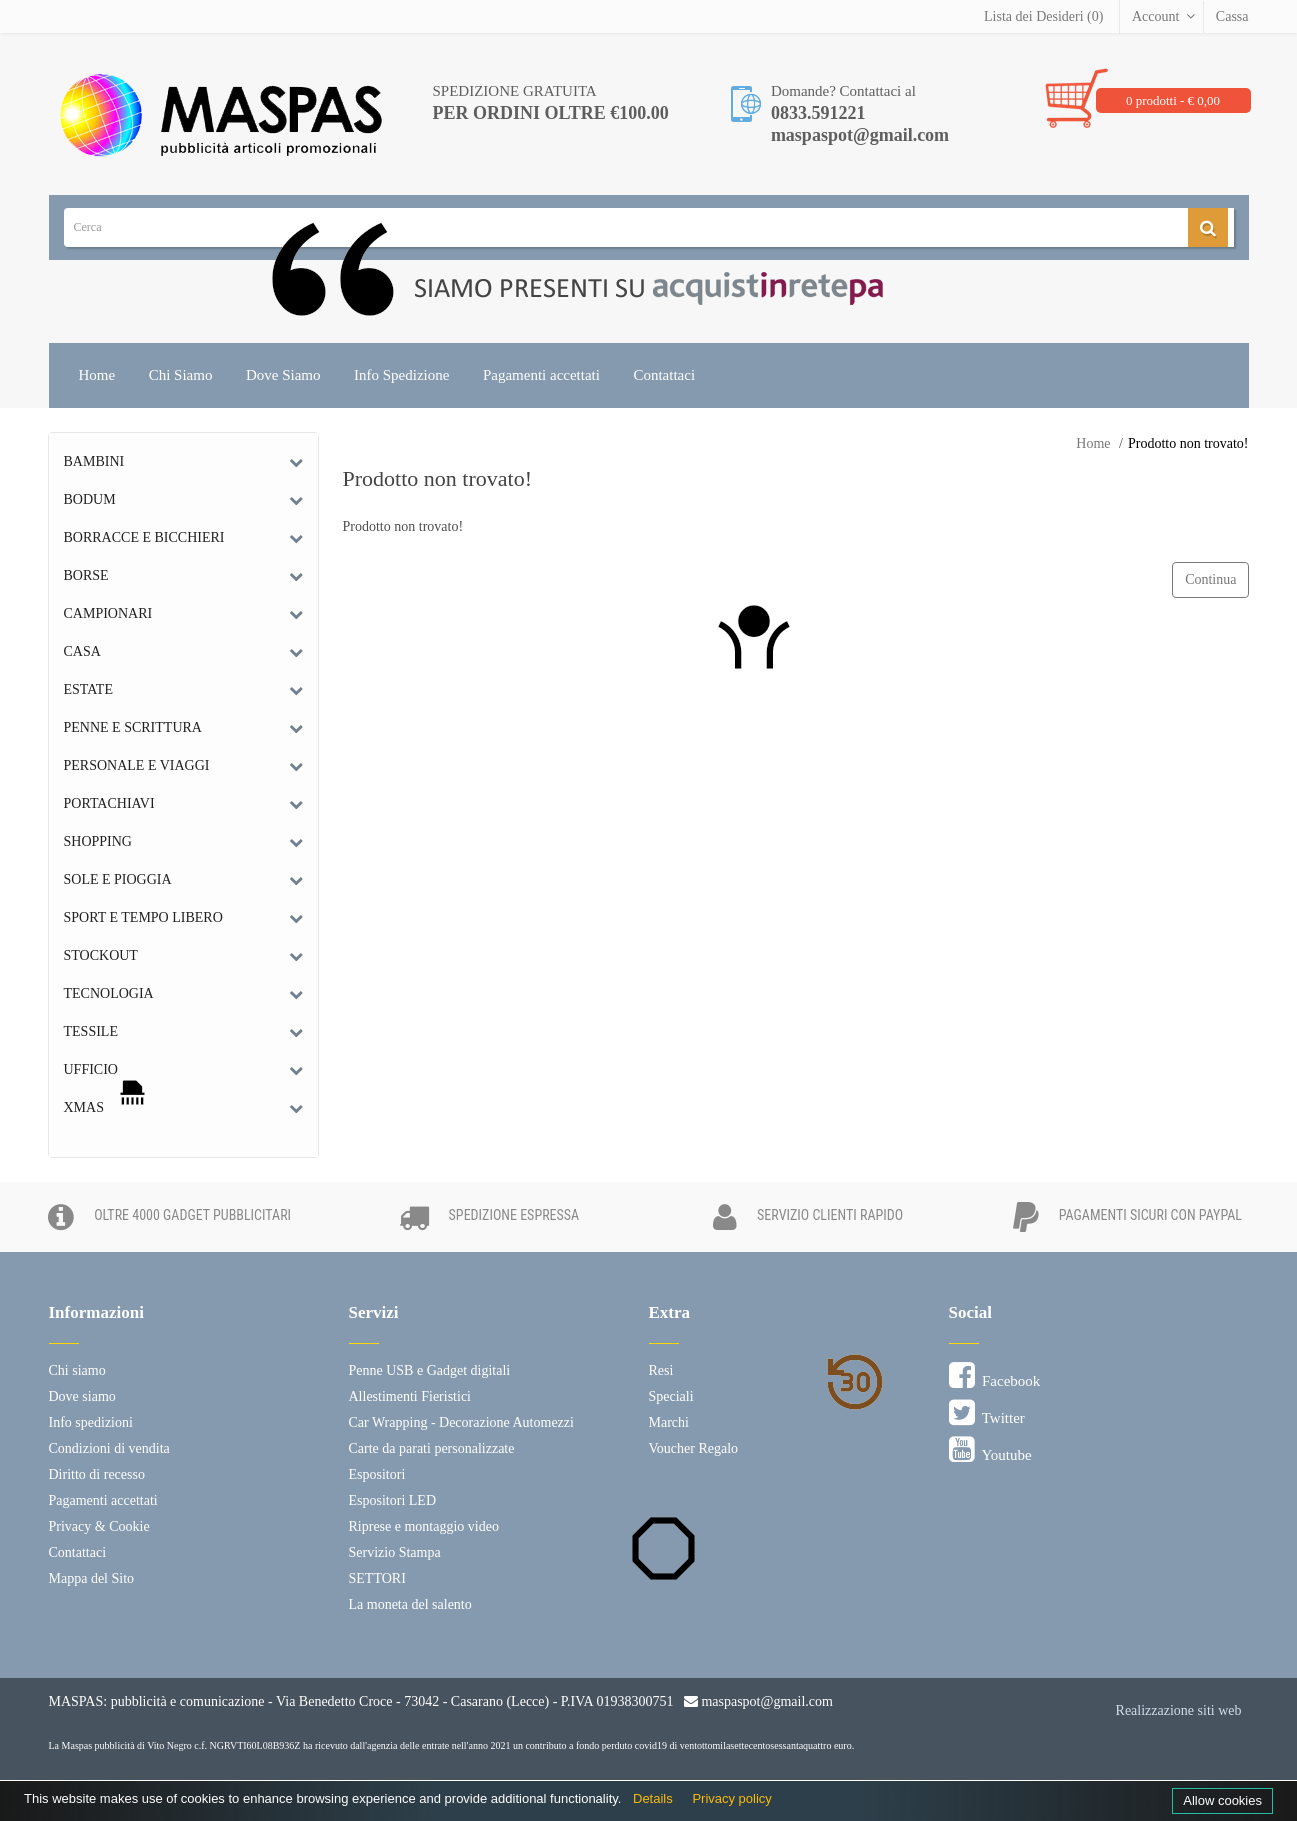 The height and width of the screenshot is (1821, 1297). I want to click on select octagon shape tool, so click(663, 1548).